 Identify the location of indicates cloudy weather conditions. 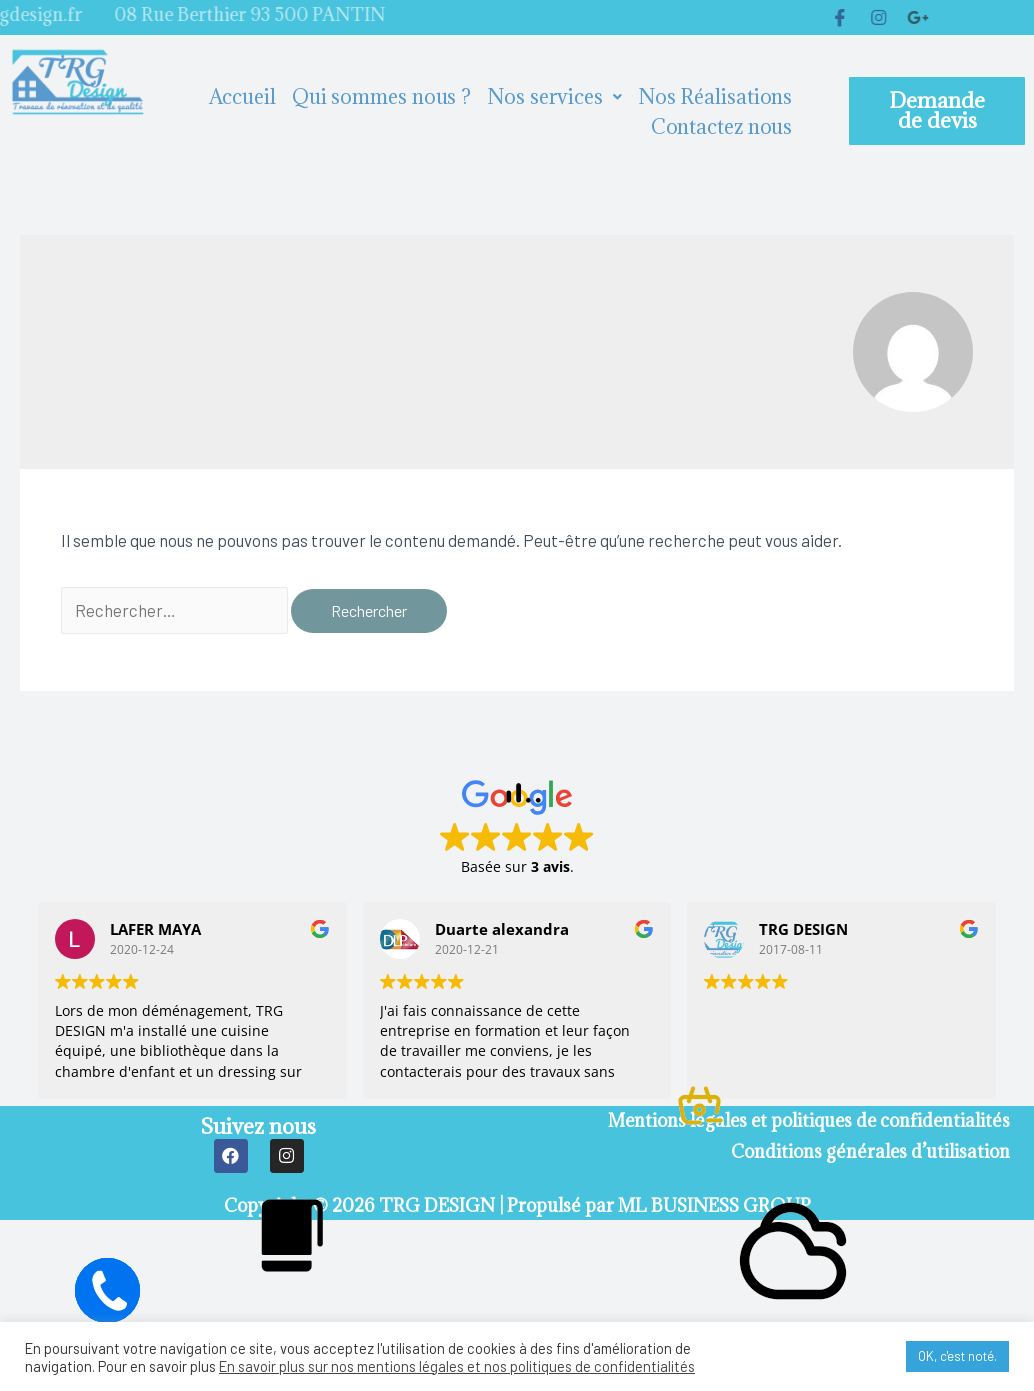
(793, 1251).